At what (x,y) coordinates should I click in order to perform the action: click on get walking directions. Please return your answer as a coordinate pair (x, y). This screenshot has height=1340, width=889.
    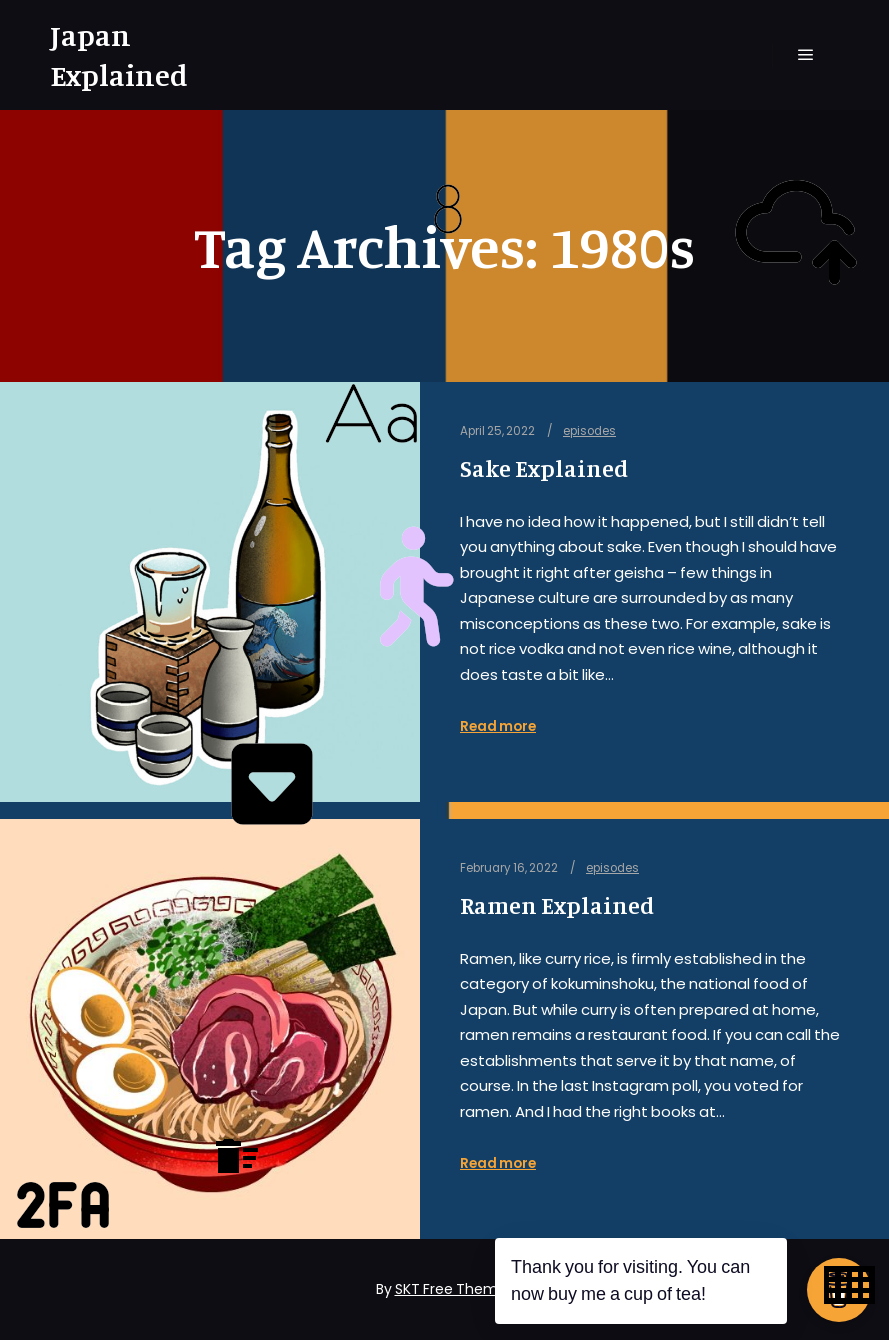
    Looking at the image, I should click on (413, 586).